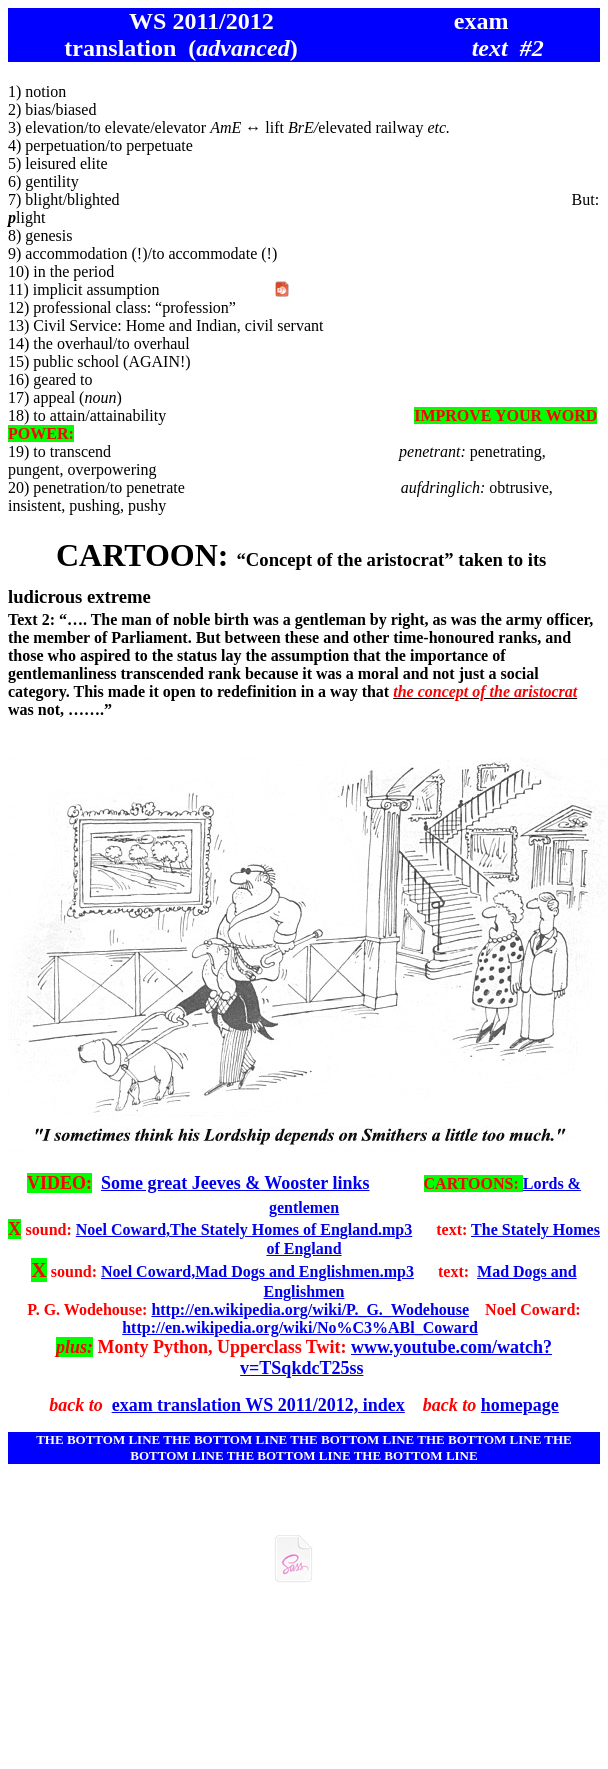 This screenshot has height=1769, width=608. I want to click on indicates a sass stylesheet file, so click(293, 1558).